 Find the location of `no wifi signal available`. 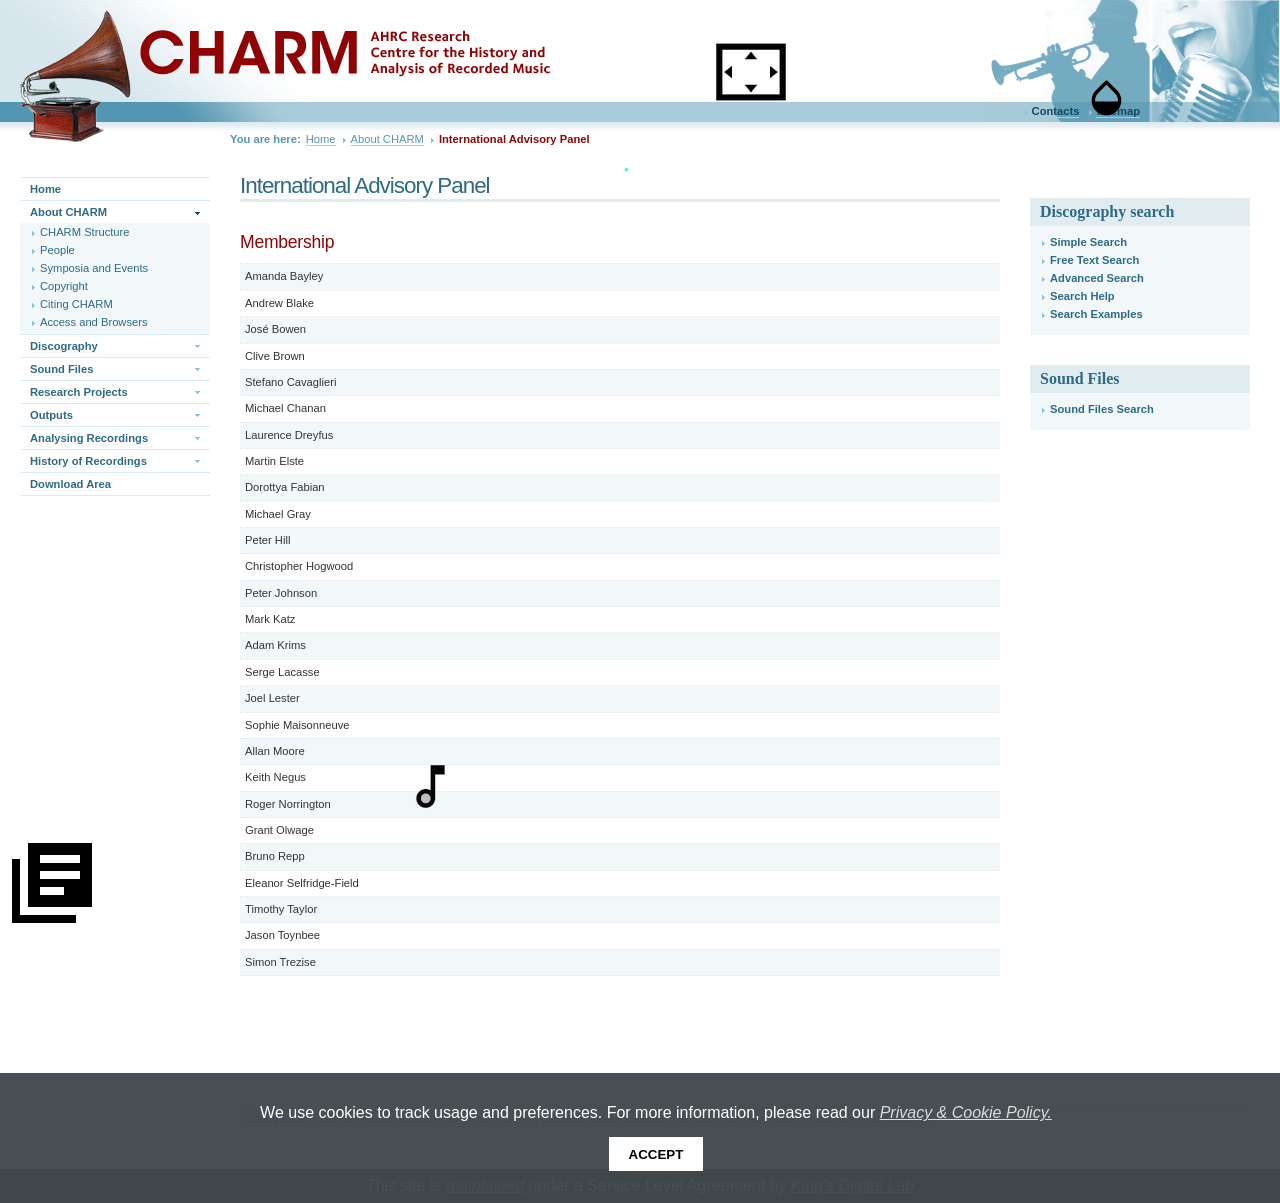

no wifi signal available is located at coordinates (626, 151).